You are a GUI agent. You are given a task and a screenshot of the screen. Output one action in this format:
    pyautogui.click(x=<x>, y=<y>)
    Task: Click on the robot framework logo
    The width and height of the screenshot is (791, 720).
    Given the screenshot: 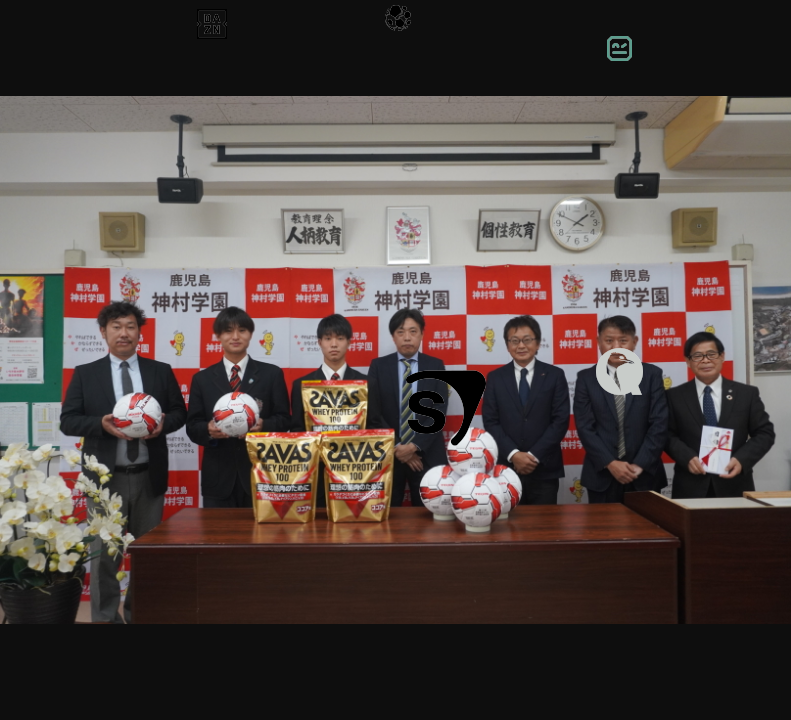 What is the action you would take?
    pyautogui.click(x=619, y=48)
    